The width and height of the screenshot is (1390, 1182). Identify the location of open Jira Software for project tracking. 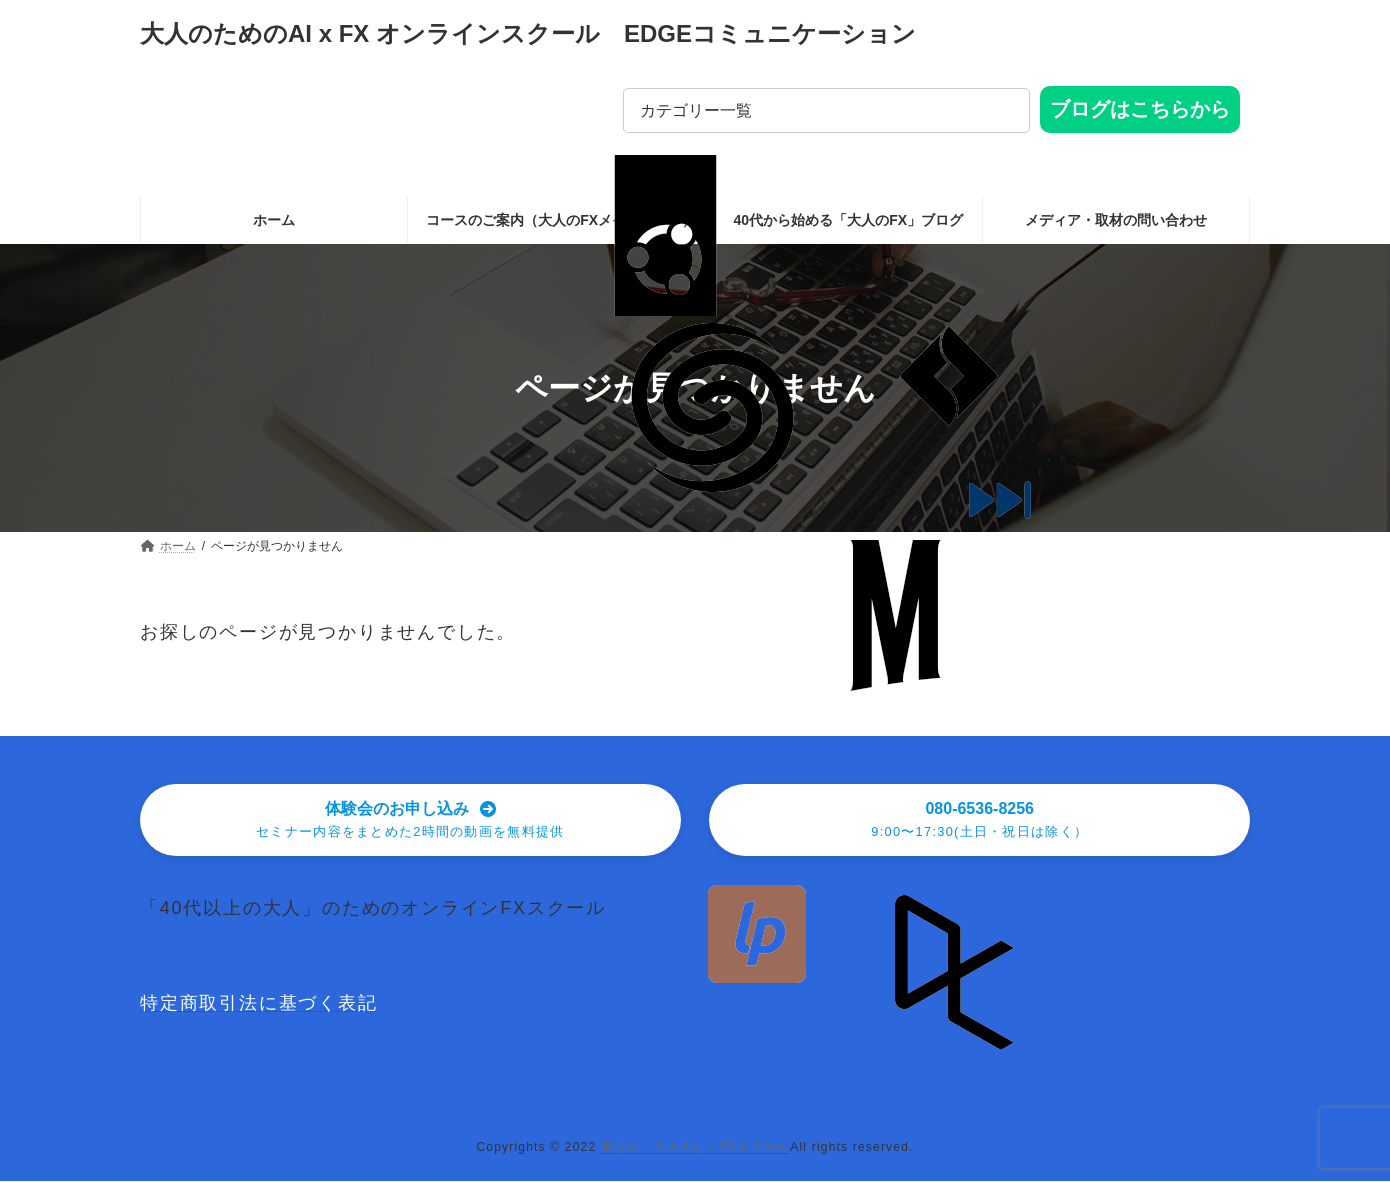
(949, 376).